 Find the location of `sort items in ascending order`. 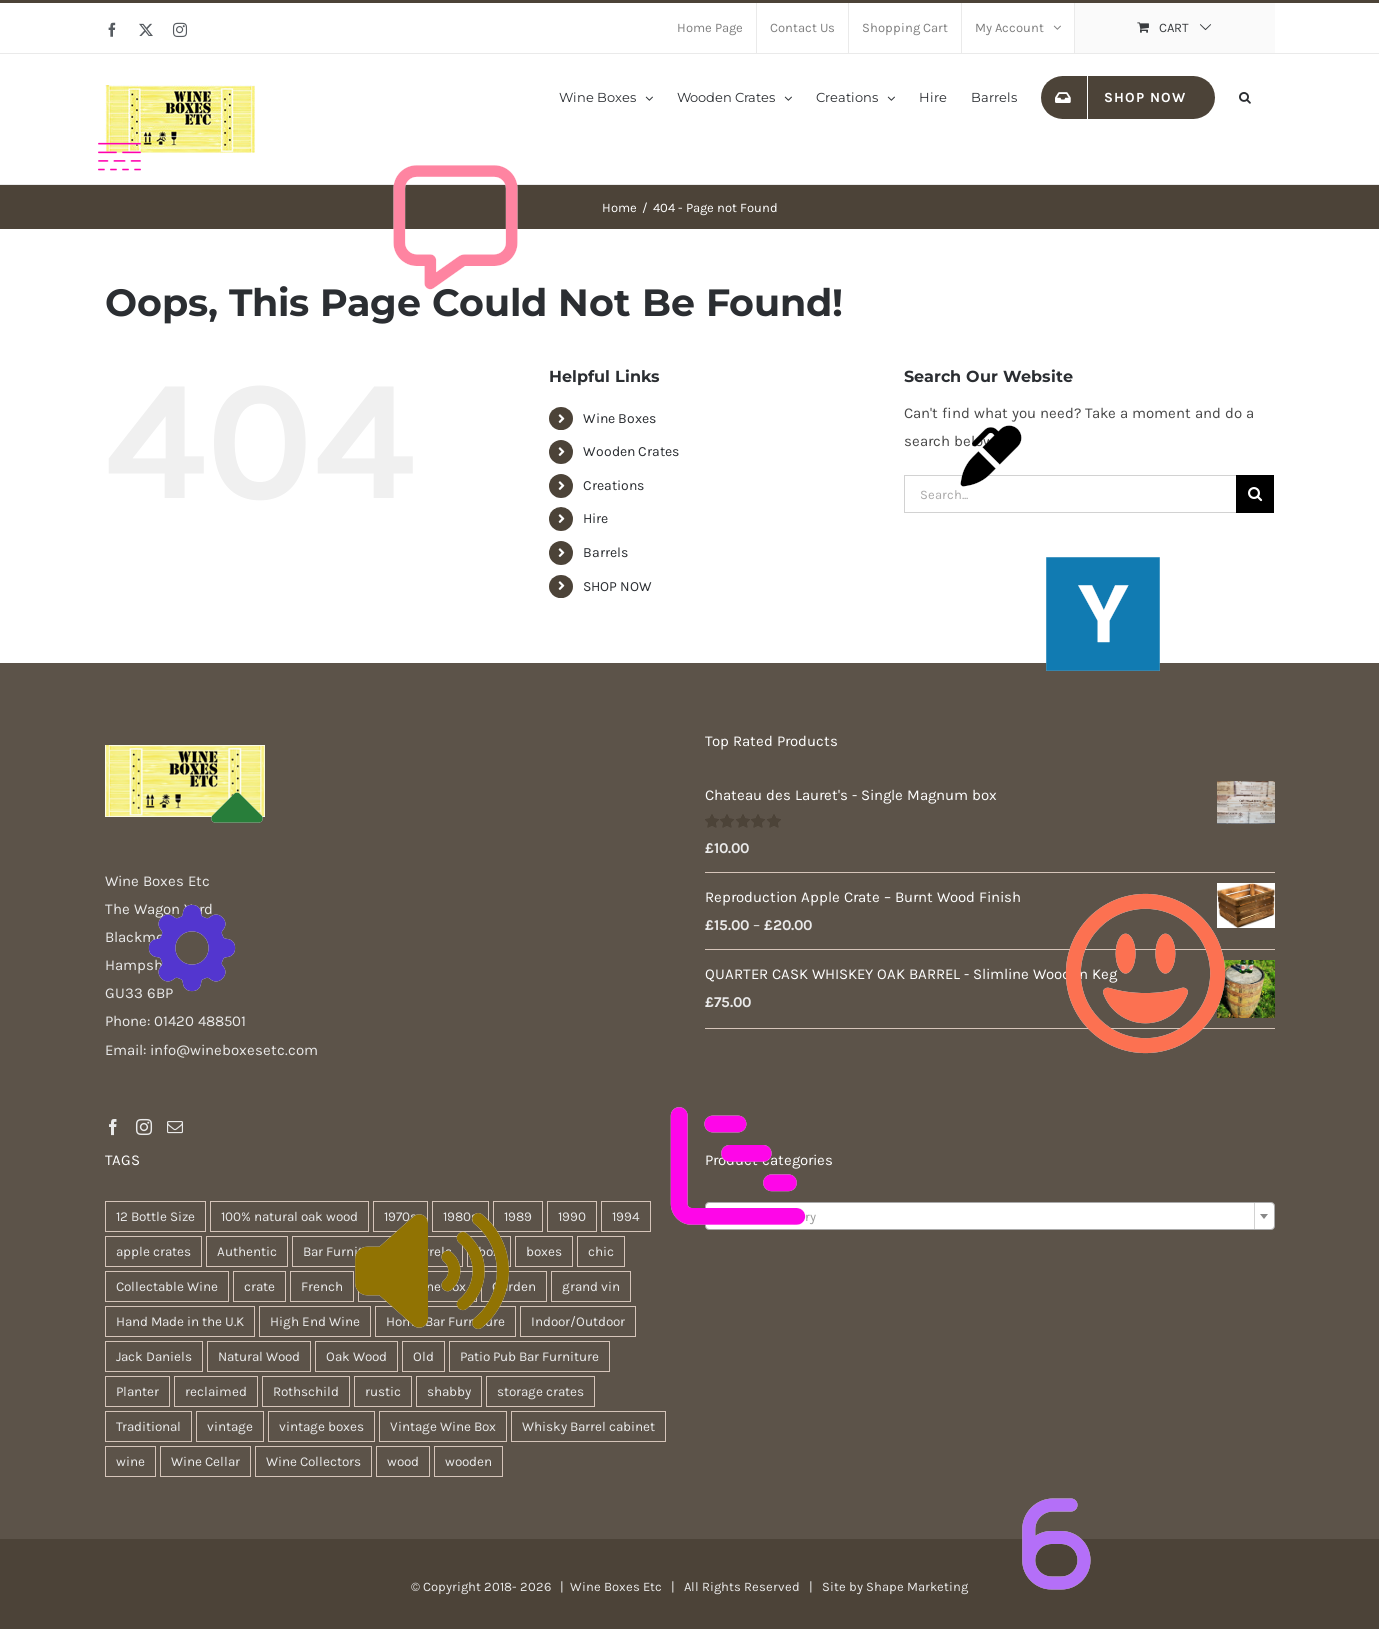

sort items in ascending order is located at coordinates (237, 827).